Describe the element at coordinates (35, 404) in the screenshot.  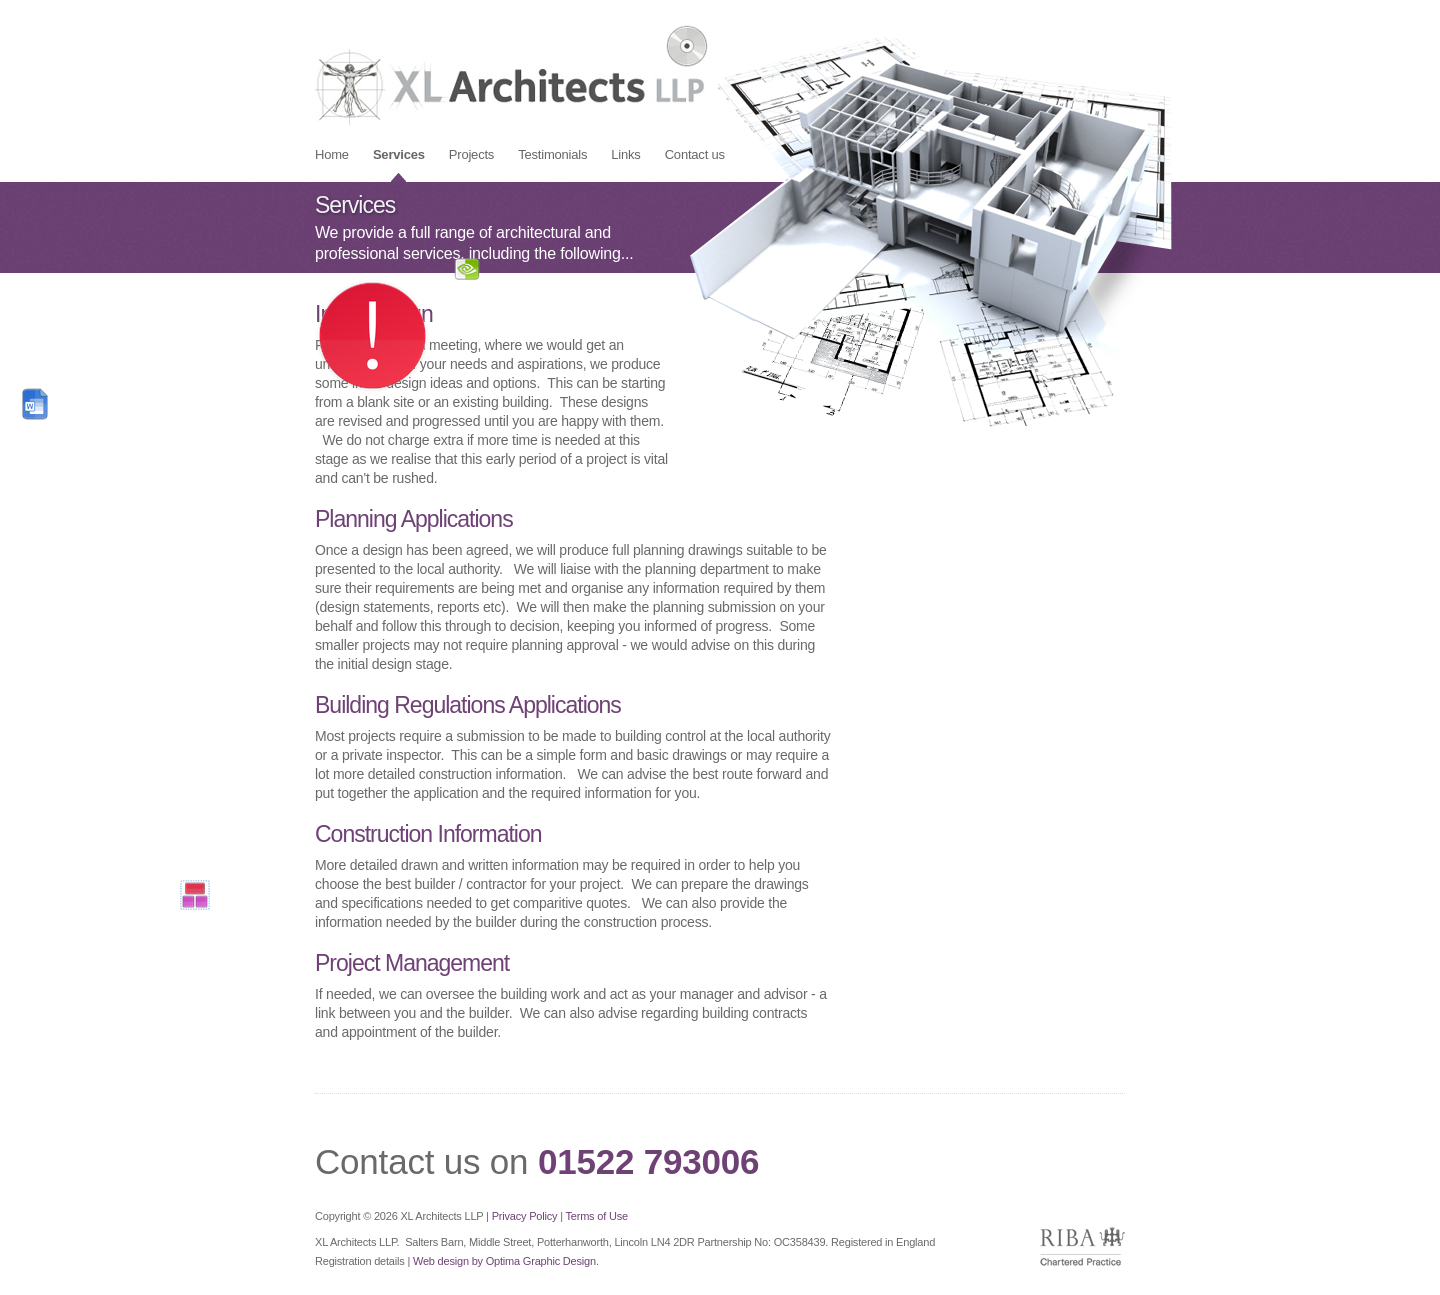
I see `a microsoft word document file` at that location.